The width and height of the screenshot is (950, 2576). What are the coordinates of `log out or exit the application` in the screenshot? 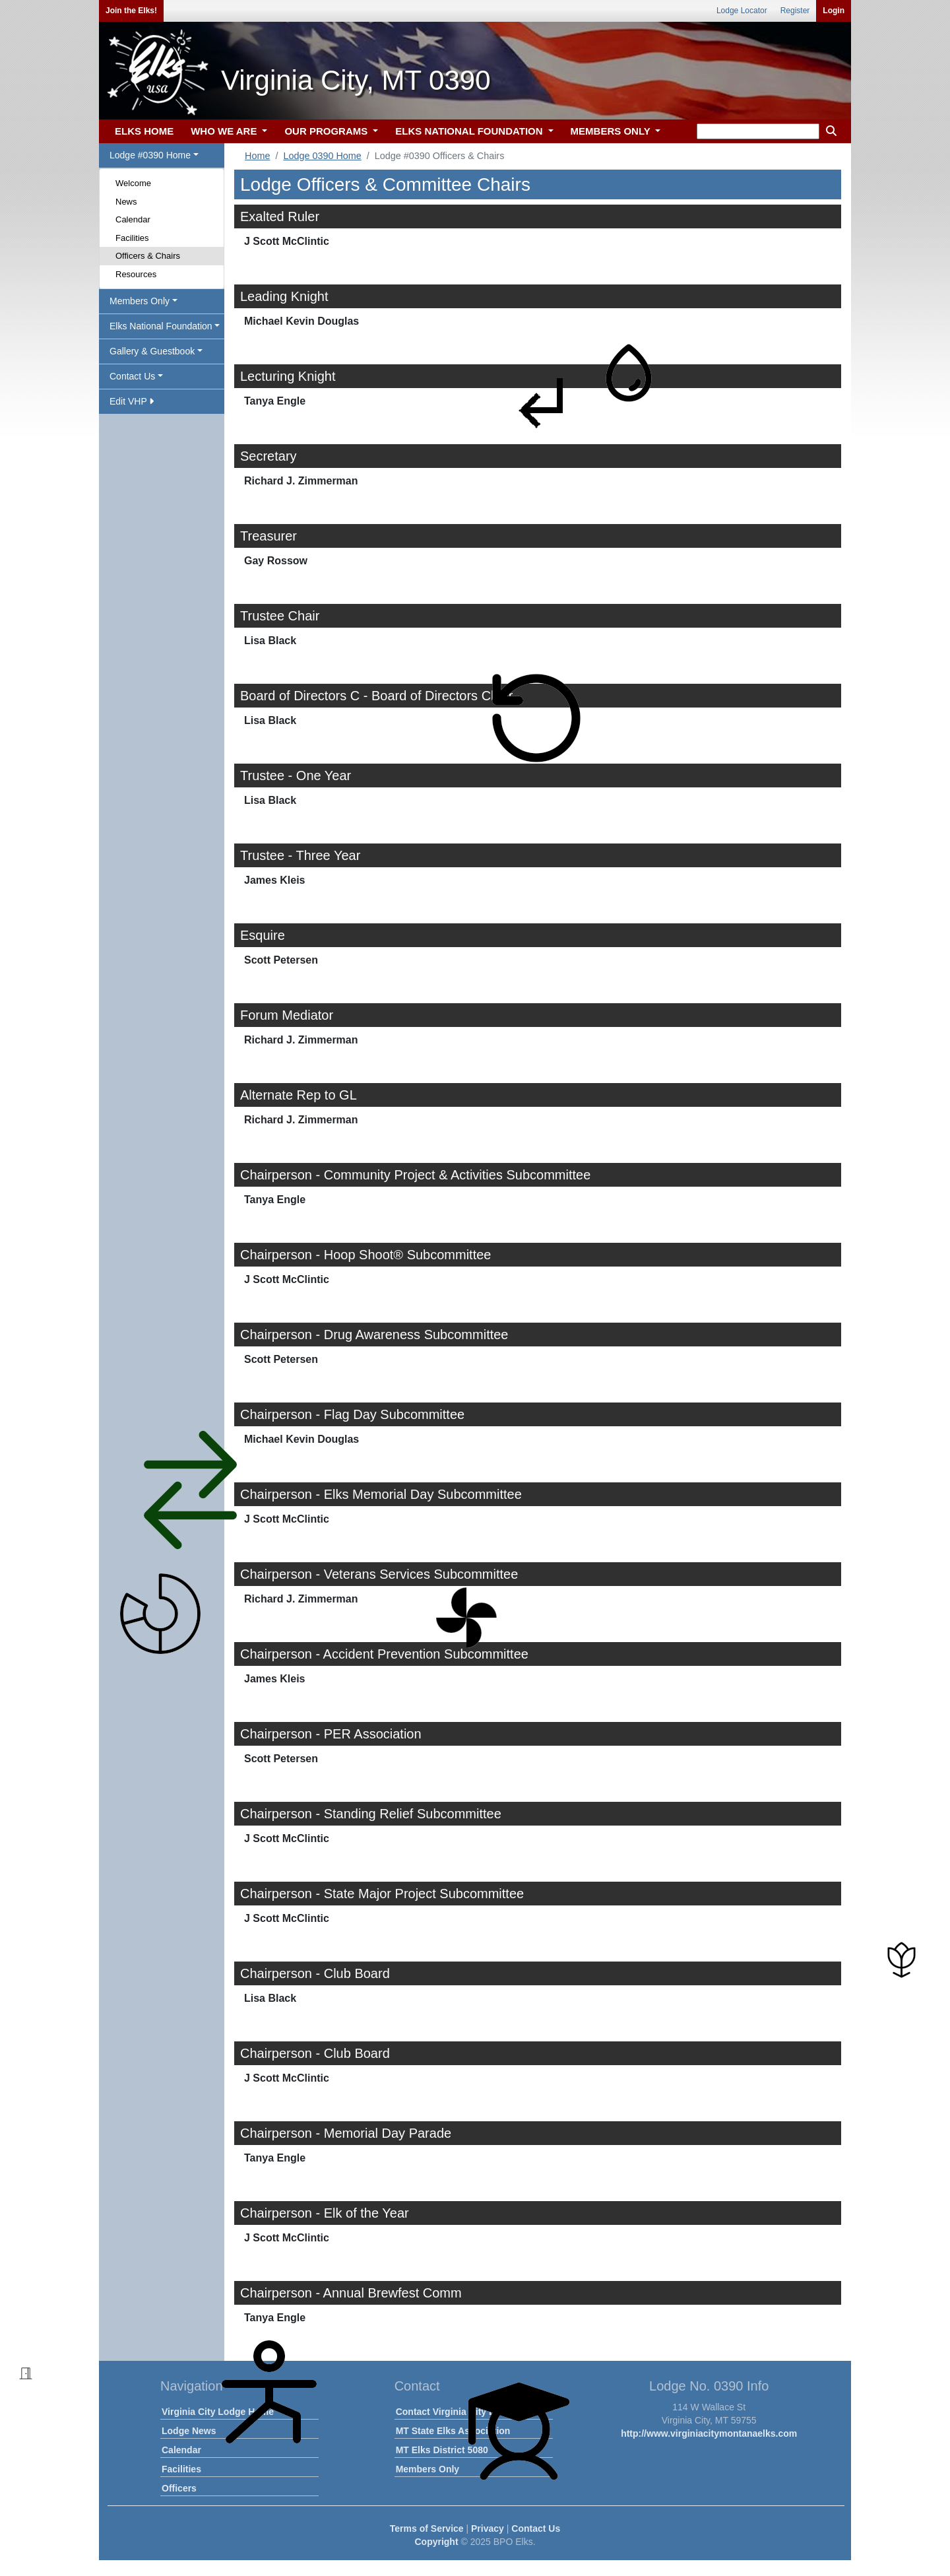 It's located at (26, 2373).